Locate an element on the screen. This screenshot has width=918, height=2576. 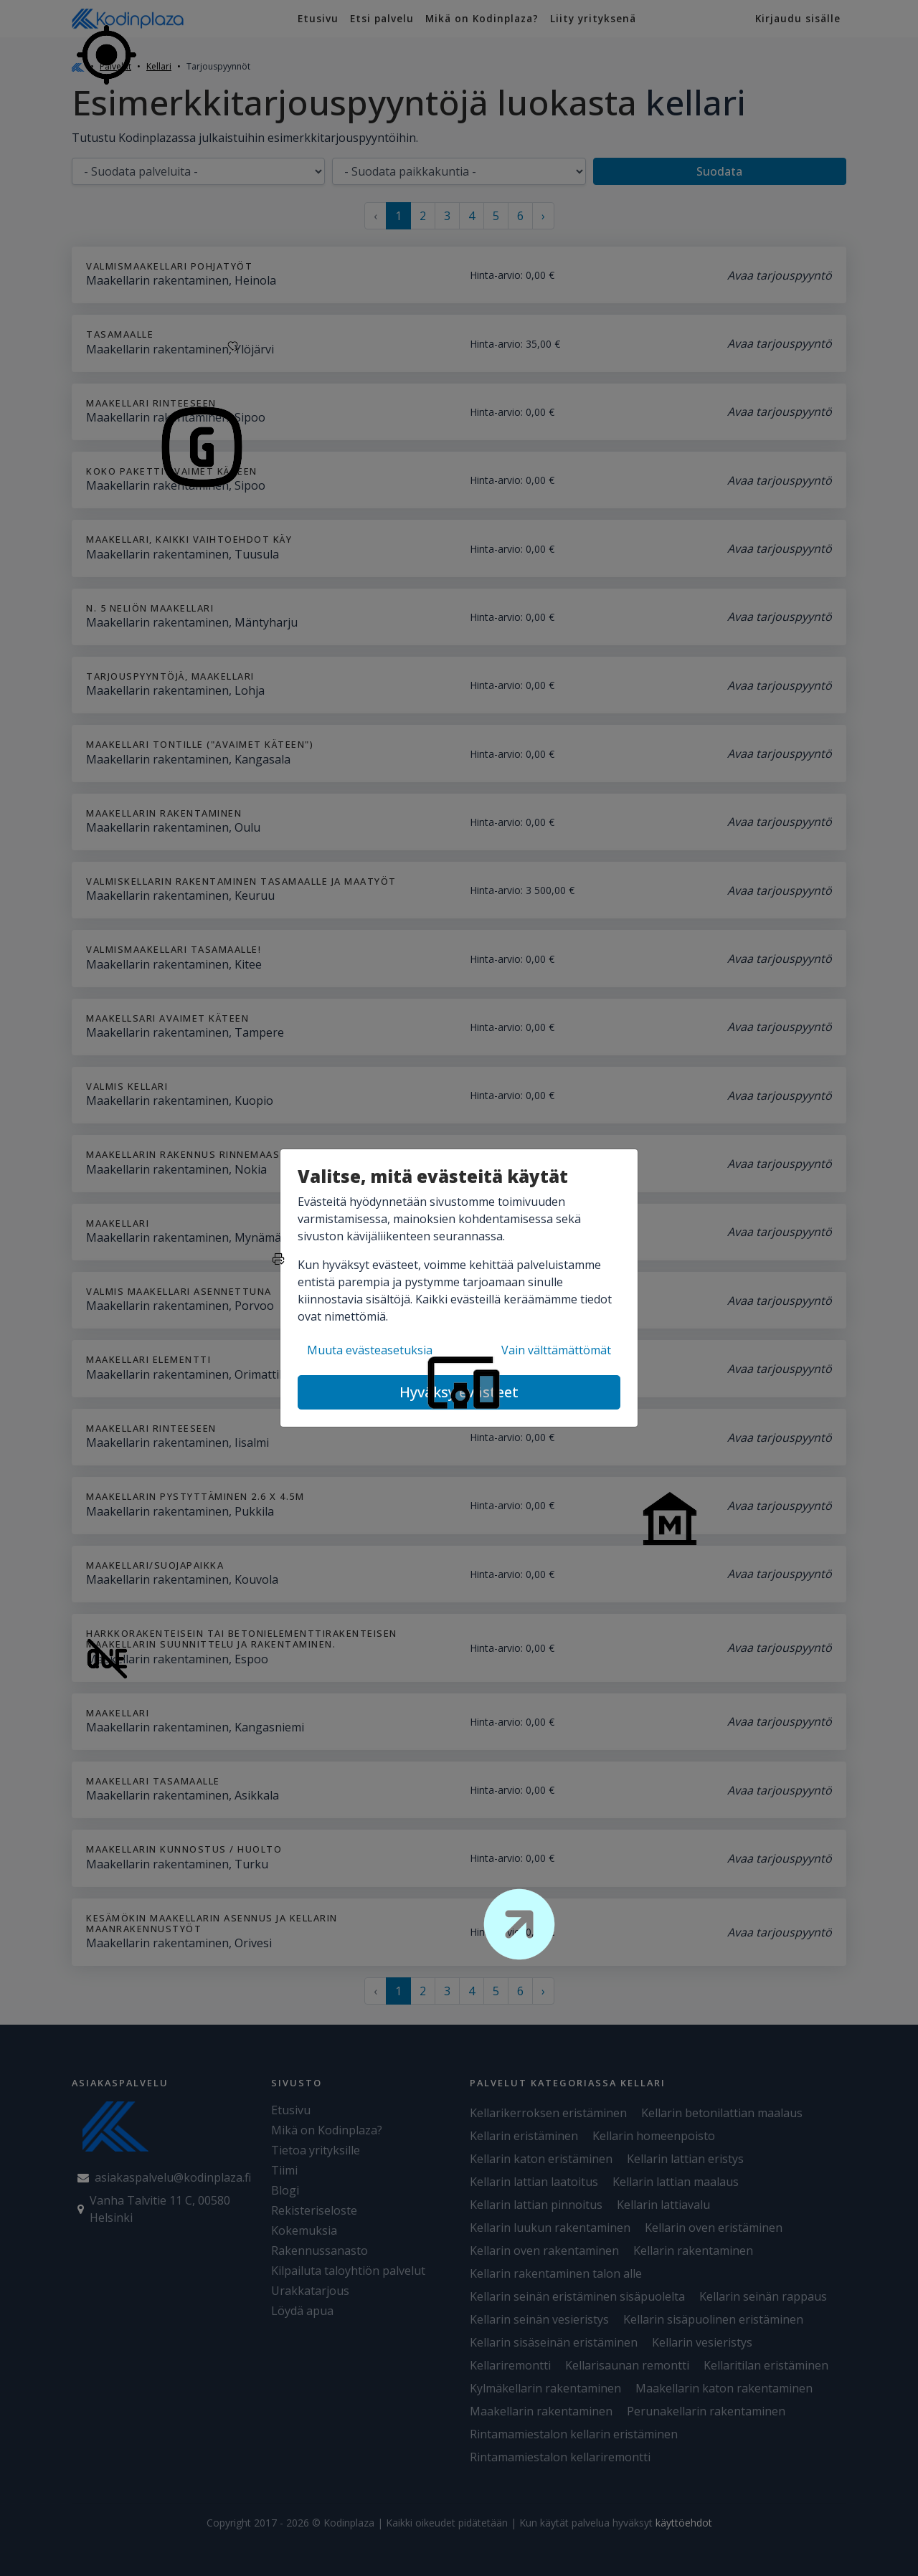
print job completed successfully is located at coordinates (278, 1259).